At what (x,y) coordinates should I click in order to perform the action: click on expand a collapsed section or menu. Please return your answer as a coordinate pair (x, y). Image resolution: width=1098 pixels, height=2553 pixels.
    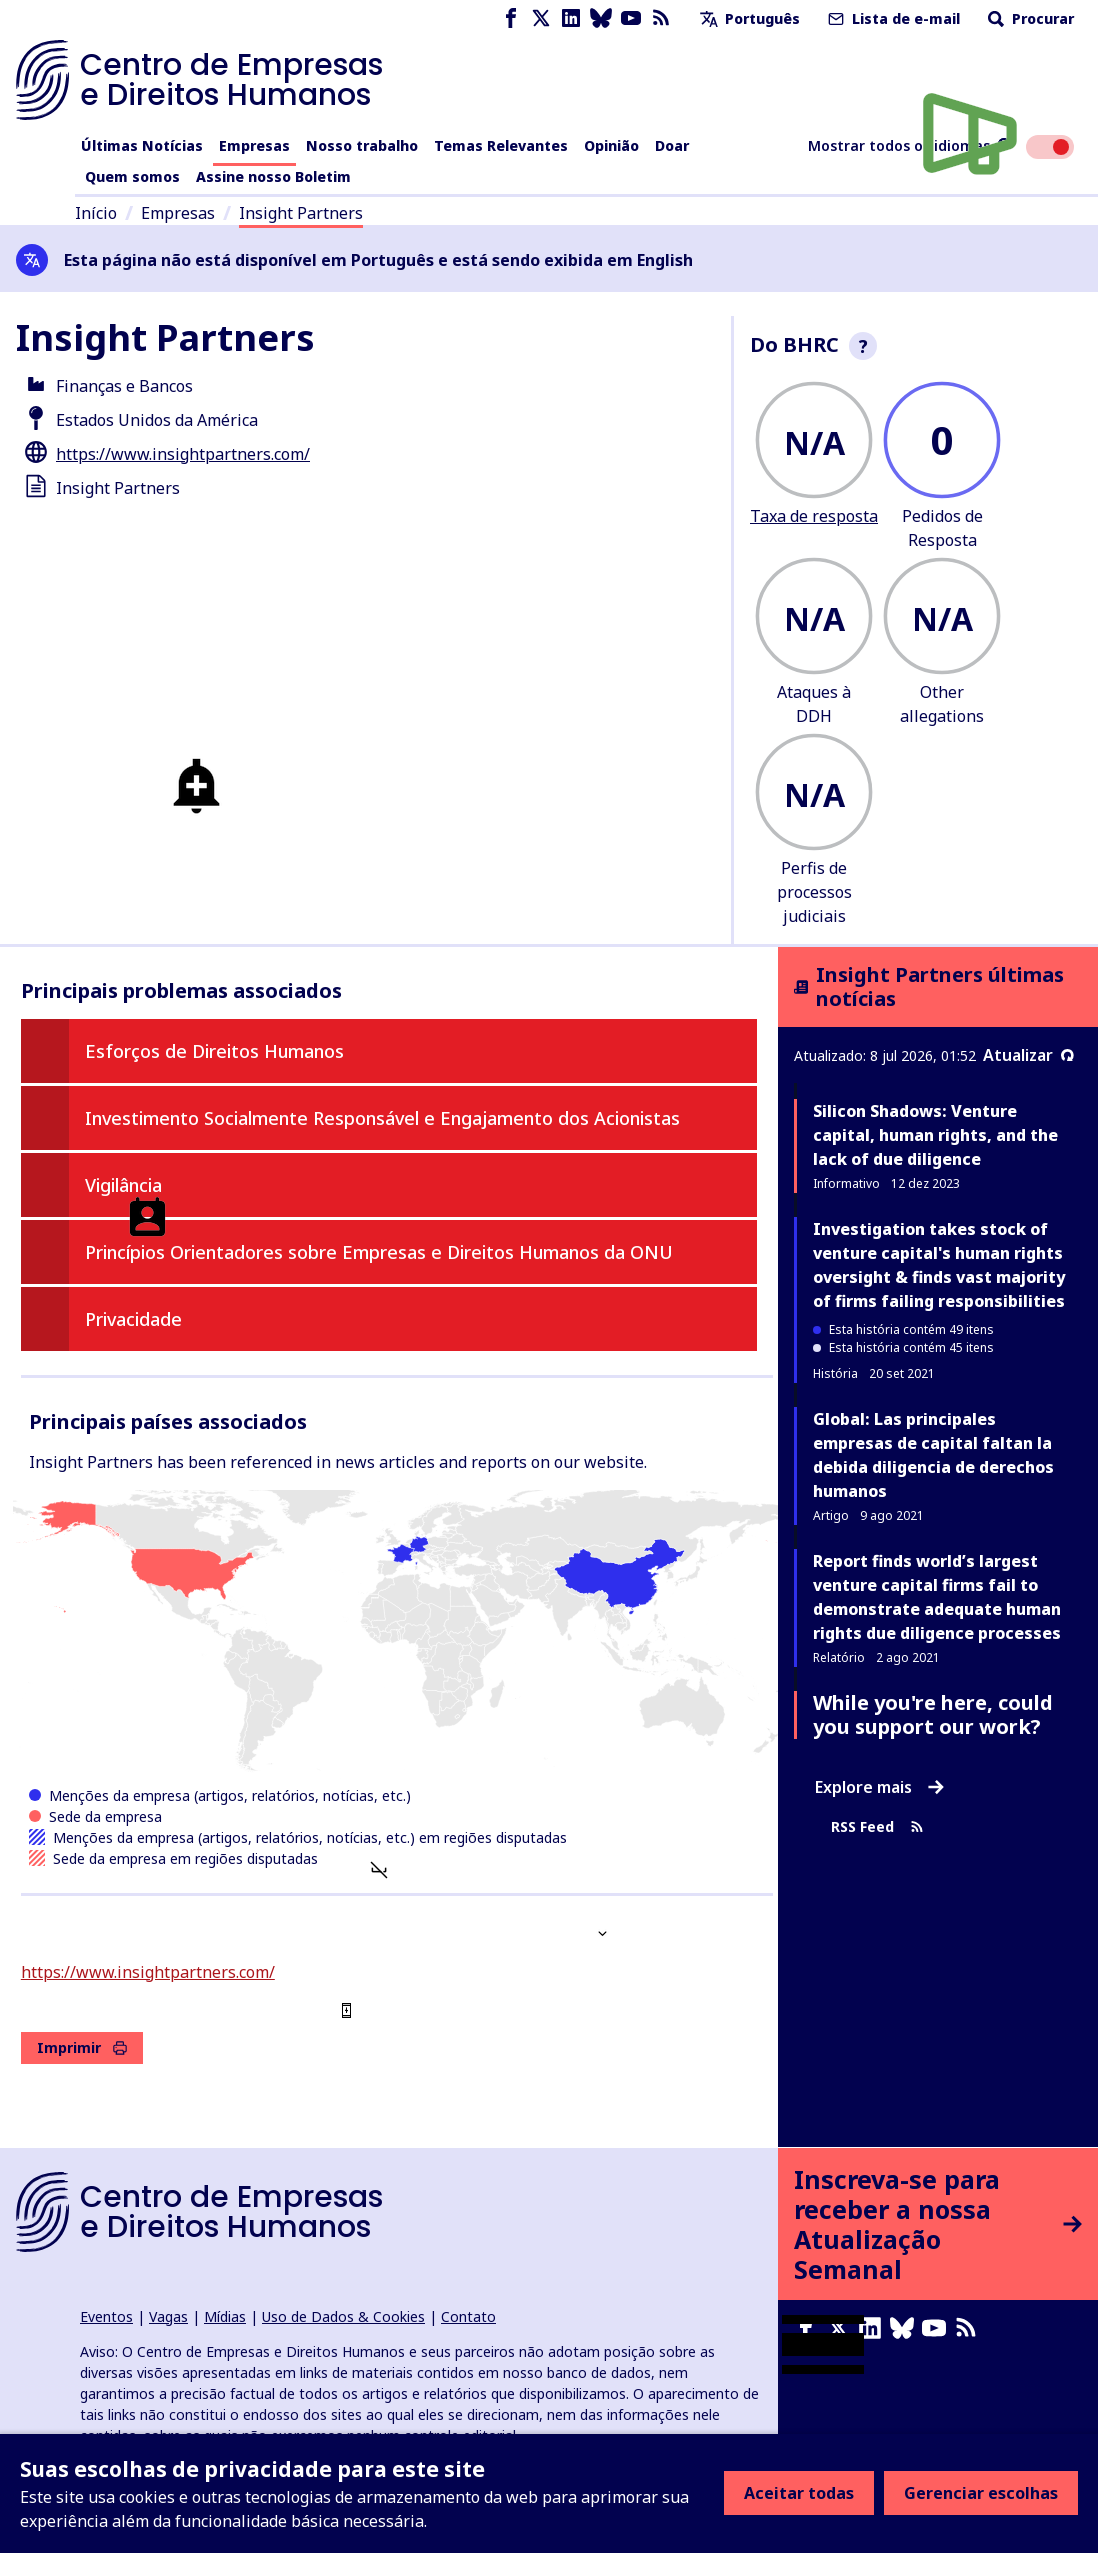
    Looking at the image, I should click on (602, 1933).